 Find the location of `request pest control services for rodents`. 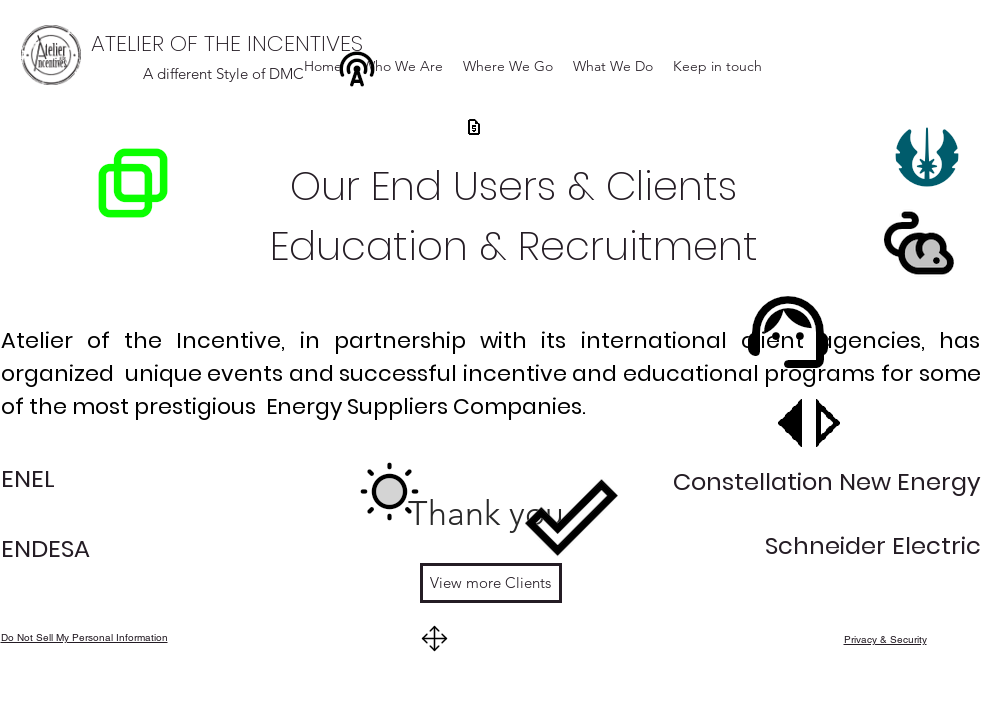

request pest control services for rodents is located at coordinates (919, 243).